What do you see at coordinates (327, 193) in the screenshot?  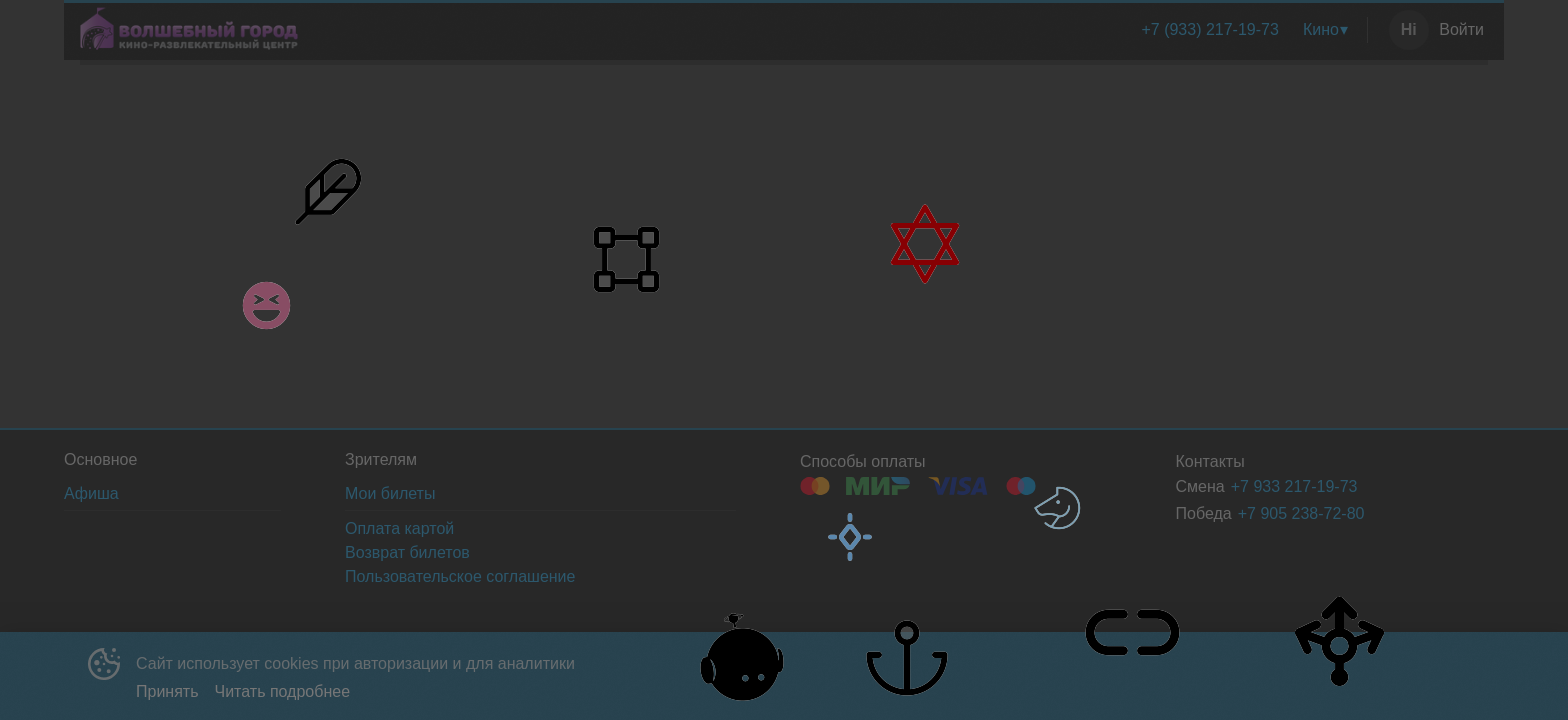 I see `compose a new message or note` at bounding box center [327, 193].